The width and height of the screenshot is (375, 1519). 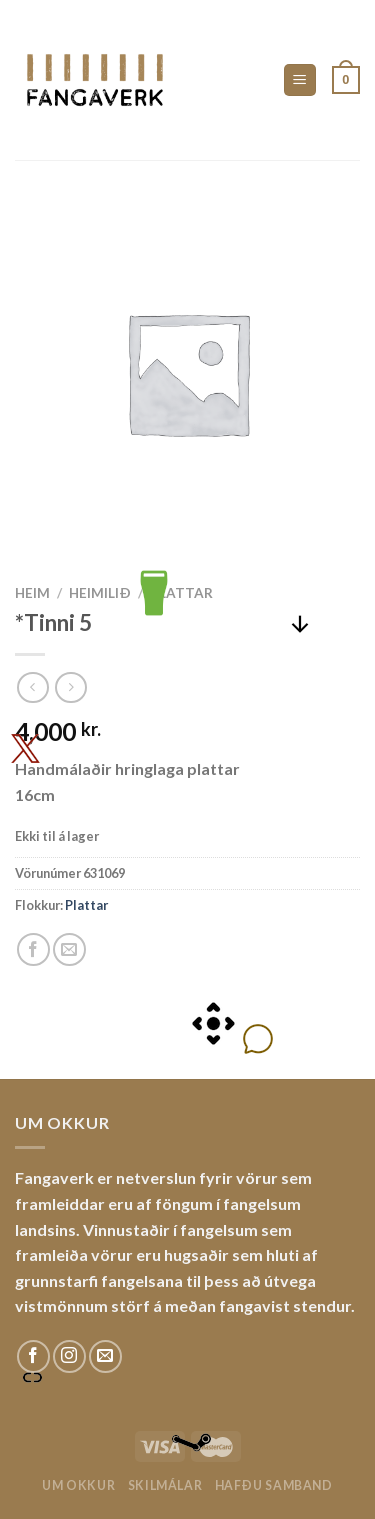 What do you see at coordinates (191, 1442) in the screenshot?
I see `open Steam gaming platform` at bounding box center [191, 1442].